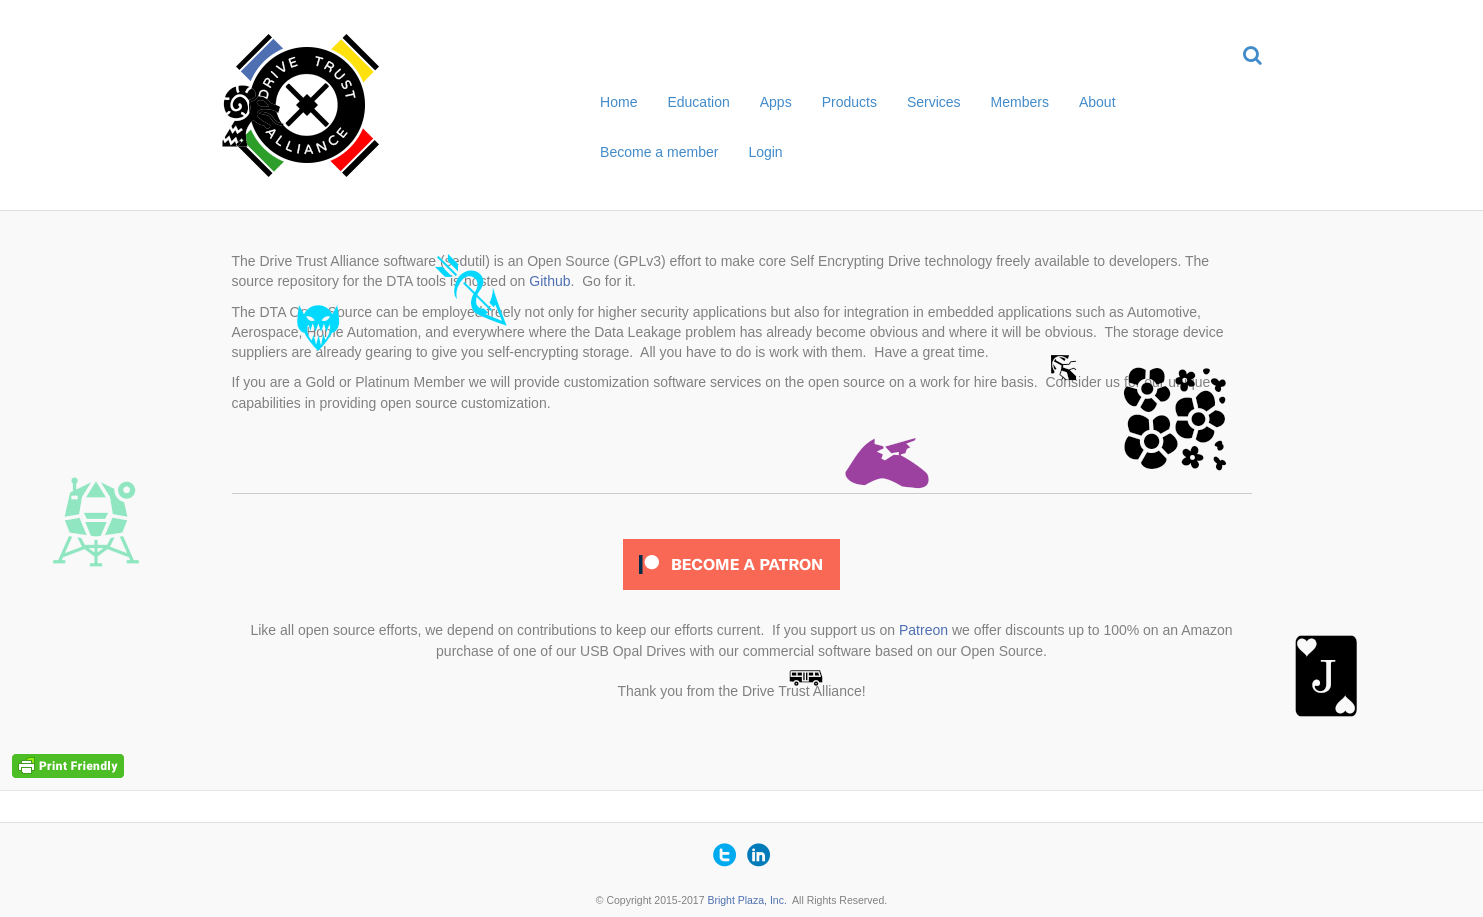 The image size is (1483, 917). What do you see at coordinates (887, 463) in the screenshot?
I see `view black sea region on map` at bounding box center [887, 463].